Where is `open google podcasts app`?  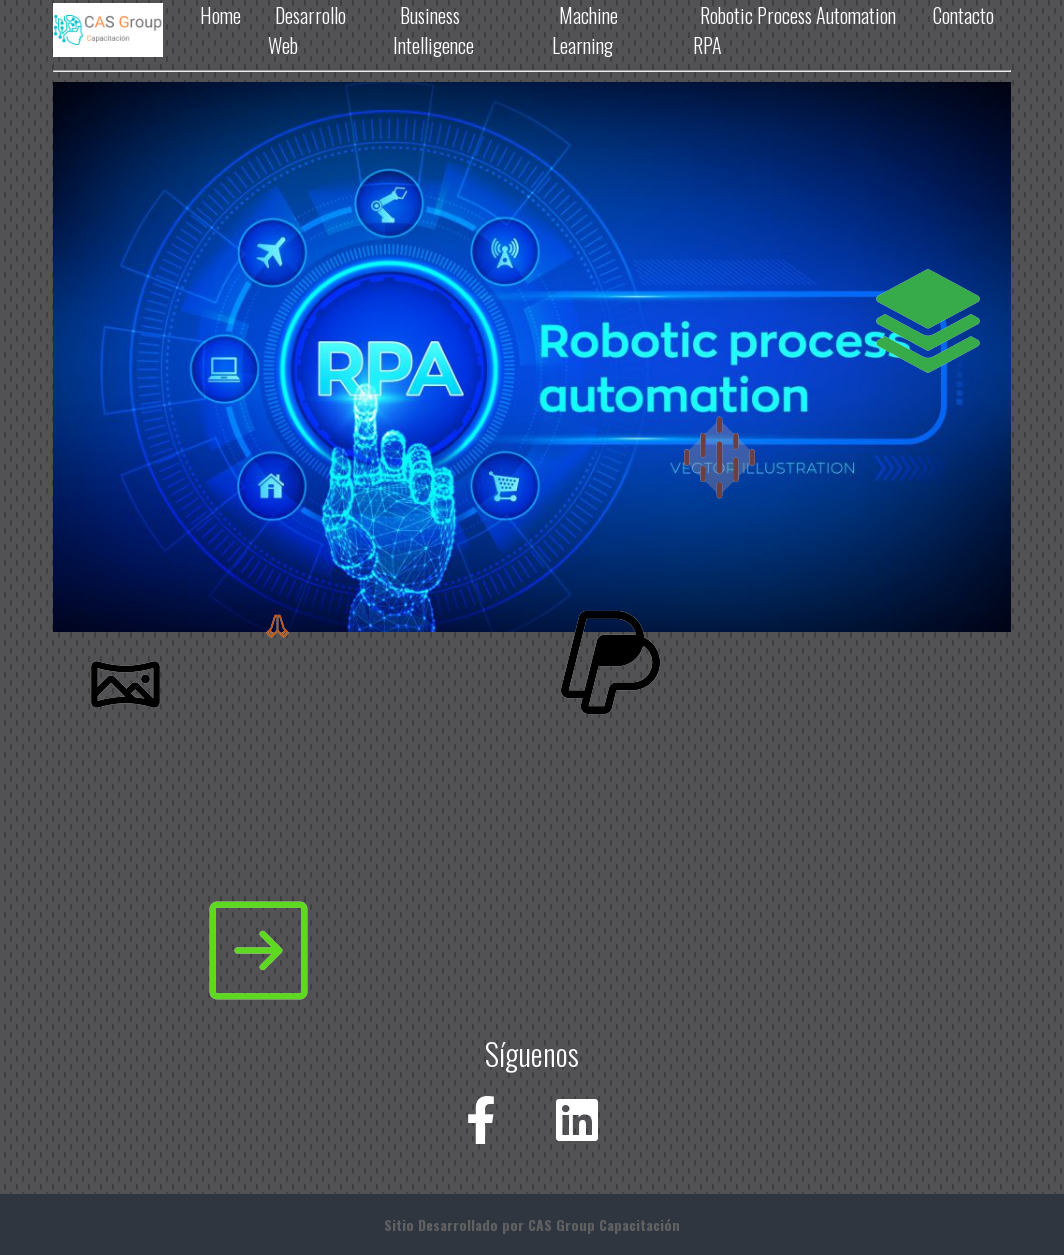 open google podcasts app is located at coordinates (719, 457).